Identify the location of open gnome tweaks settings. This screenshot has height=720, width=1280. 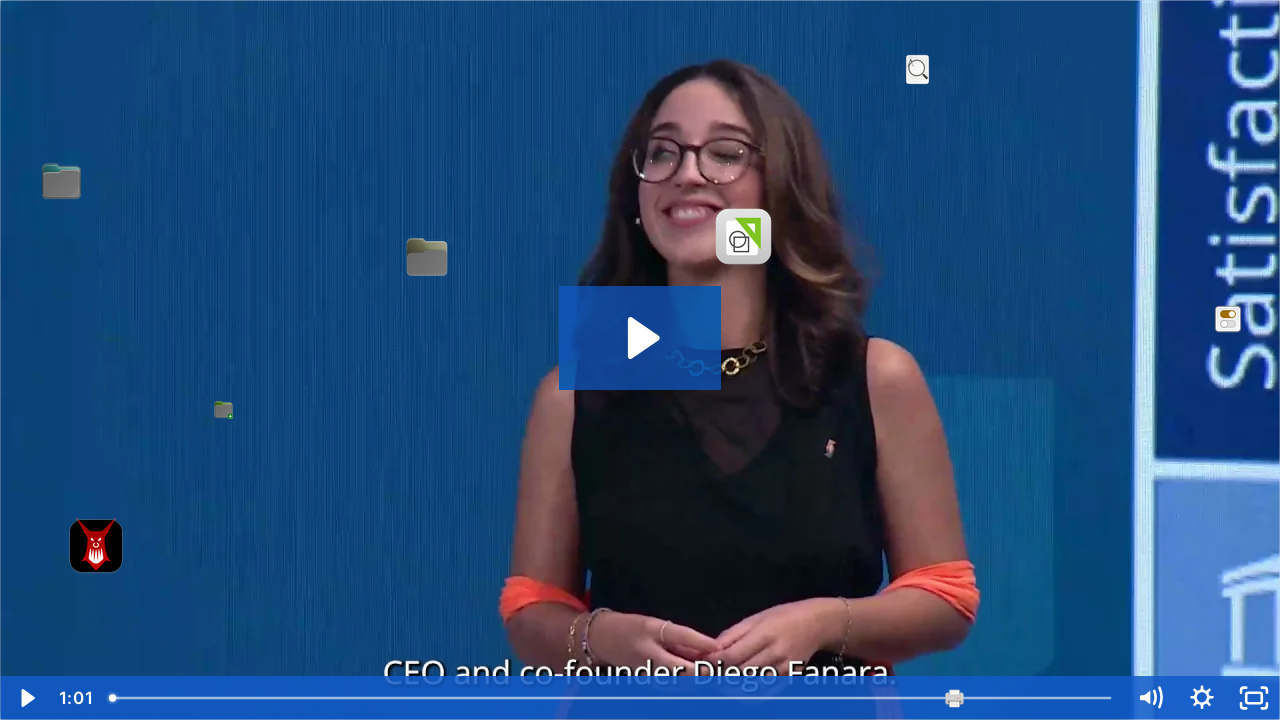
(1228, 319).